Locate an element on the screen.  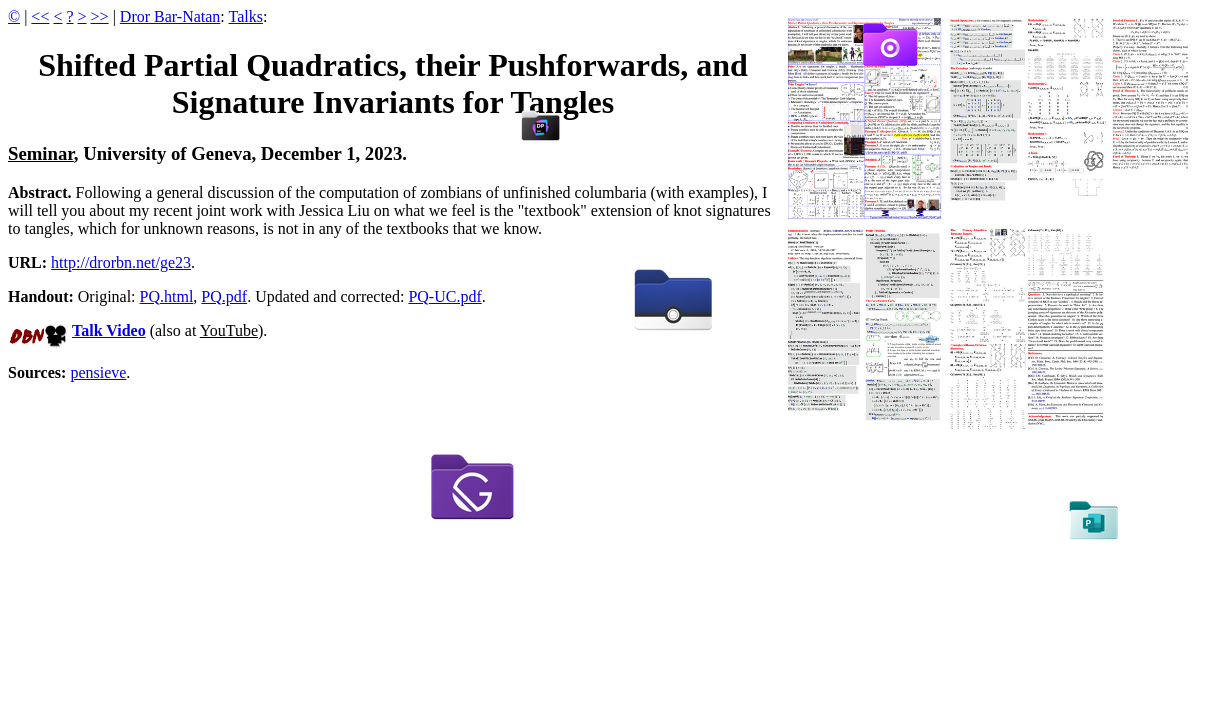
open wondershare orgcharting project folder is located at coordinates (890, 46).